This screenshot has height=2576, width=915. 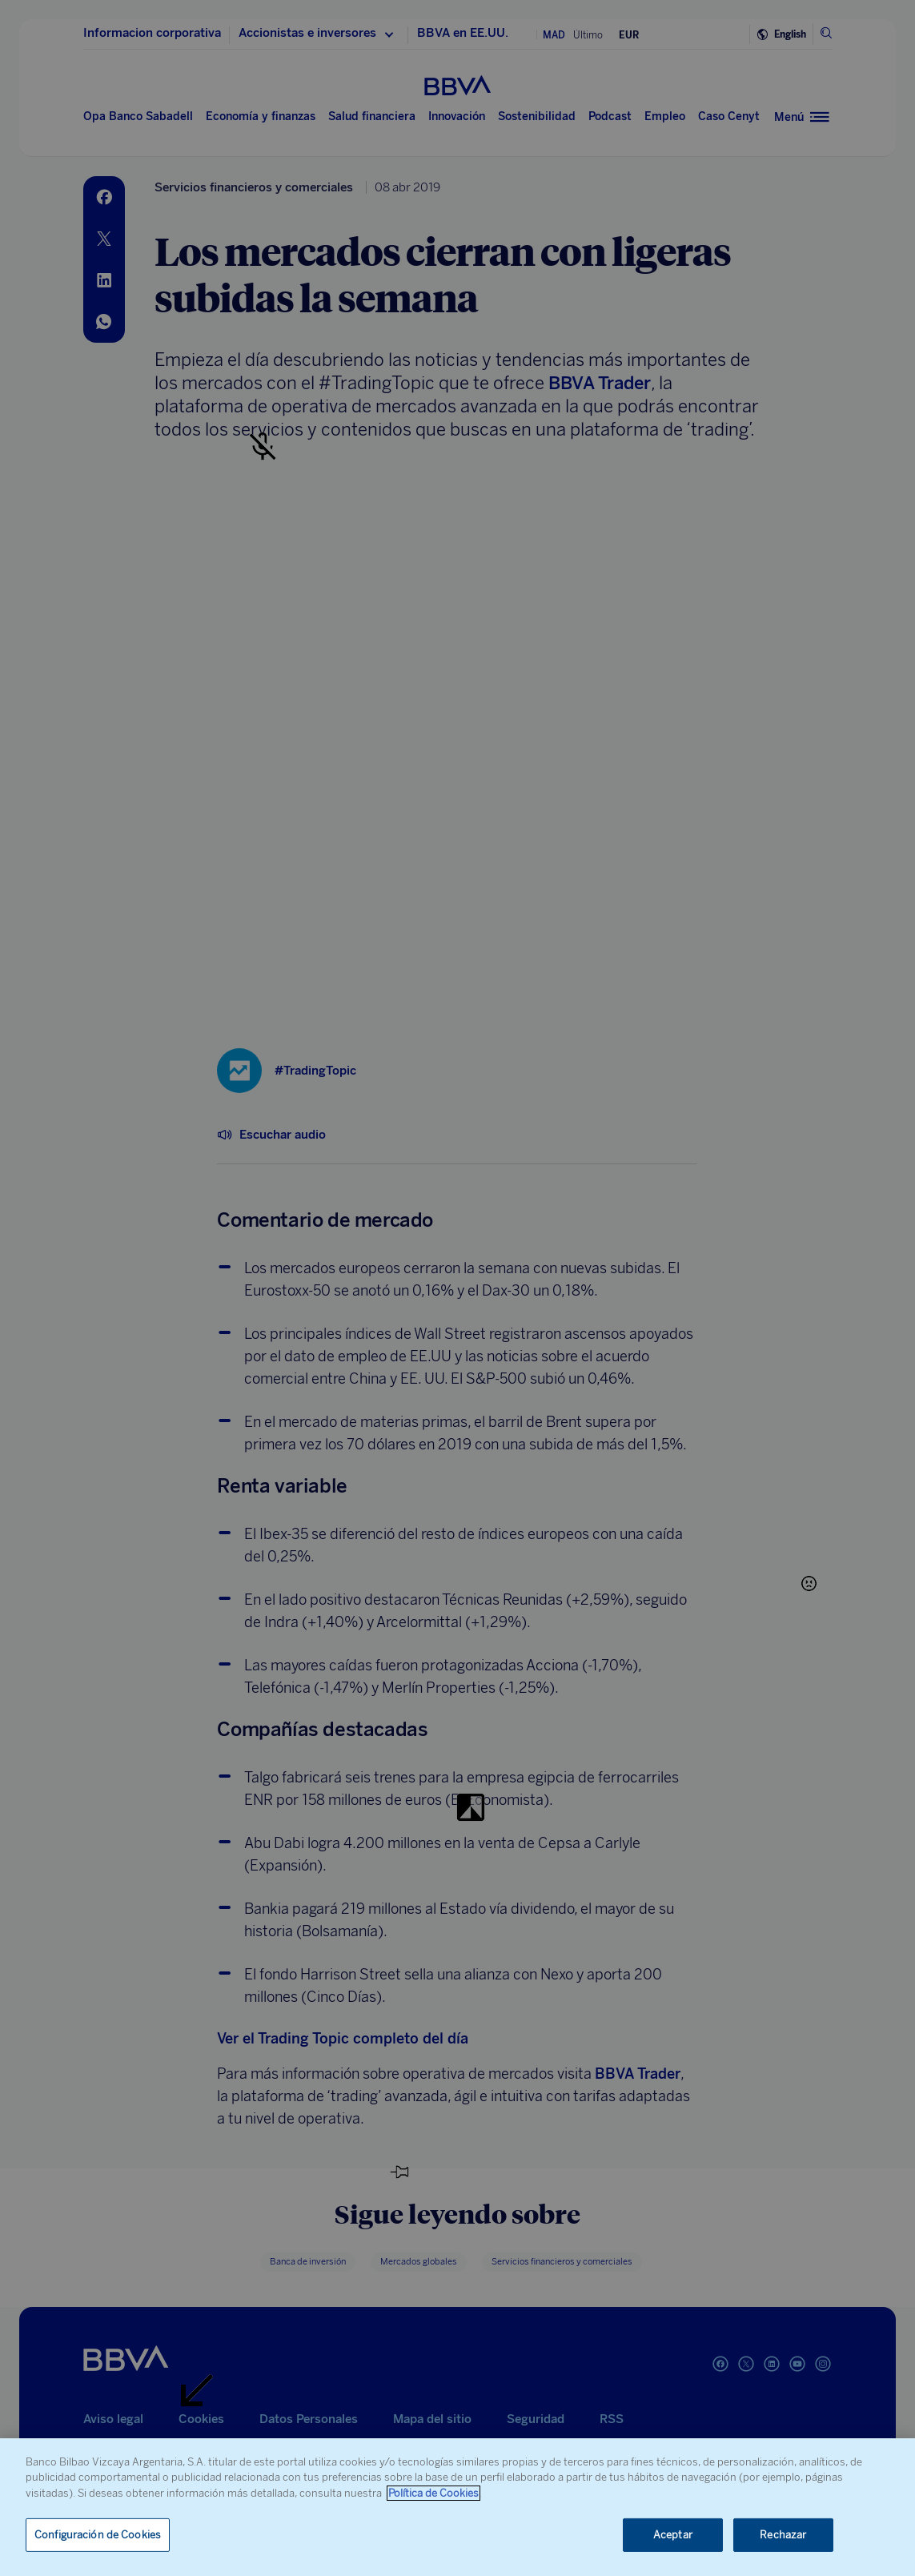 I want to click on indicates an incoming call was received, so click(x=196, y=2391).